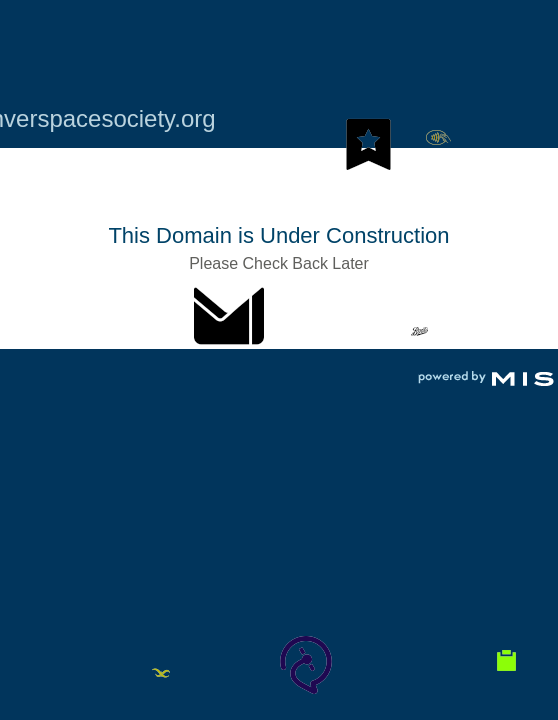  Describe the element at coordinates (438, 137) in the screenshot. I see `indicates contactless payment is accepted` at that location.